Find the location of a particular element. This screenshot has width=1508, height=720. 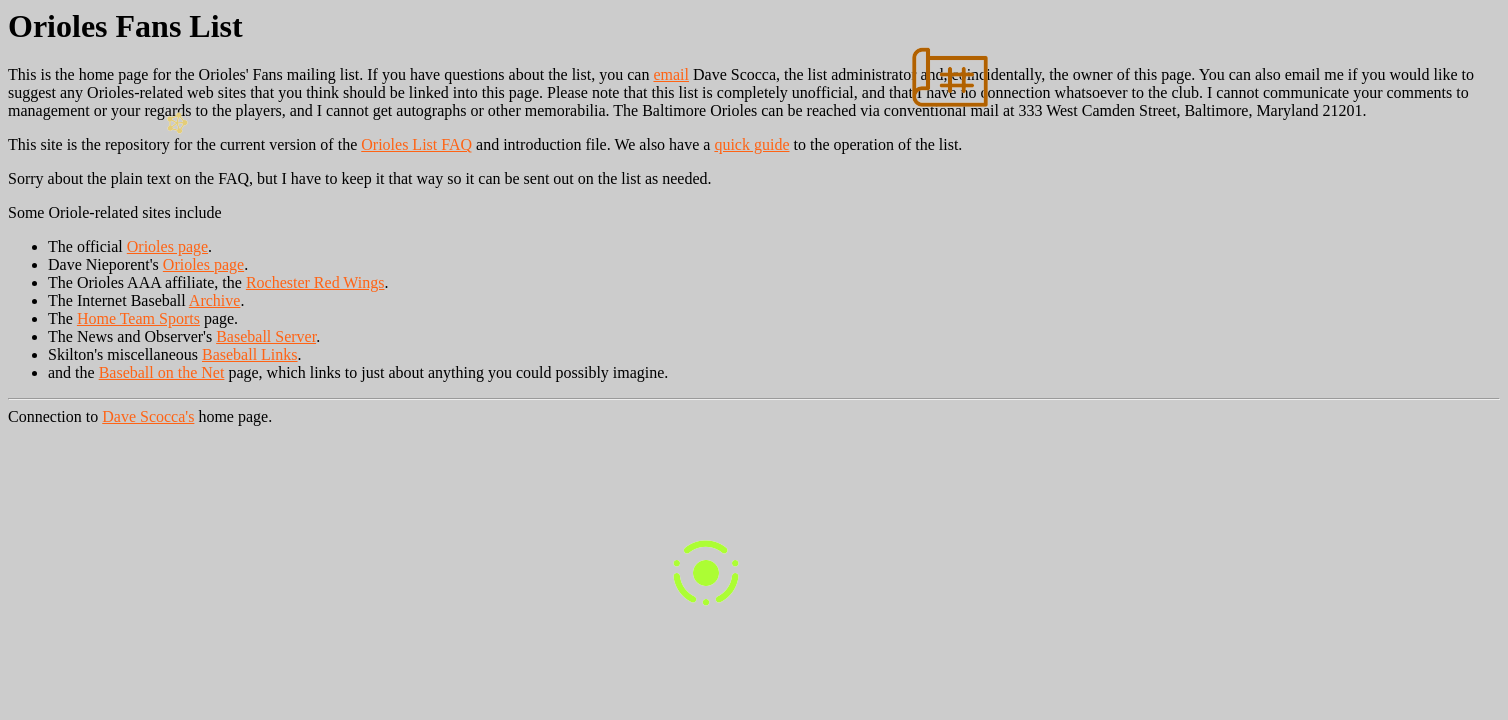

connect to the fediverse network is located at coordinates (177, 123).